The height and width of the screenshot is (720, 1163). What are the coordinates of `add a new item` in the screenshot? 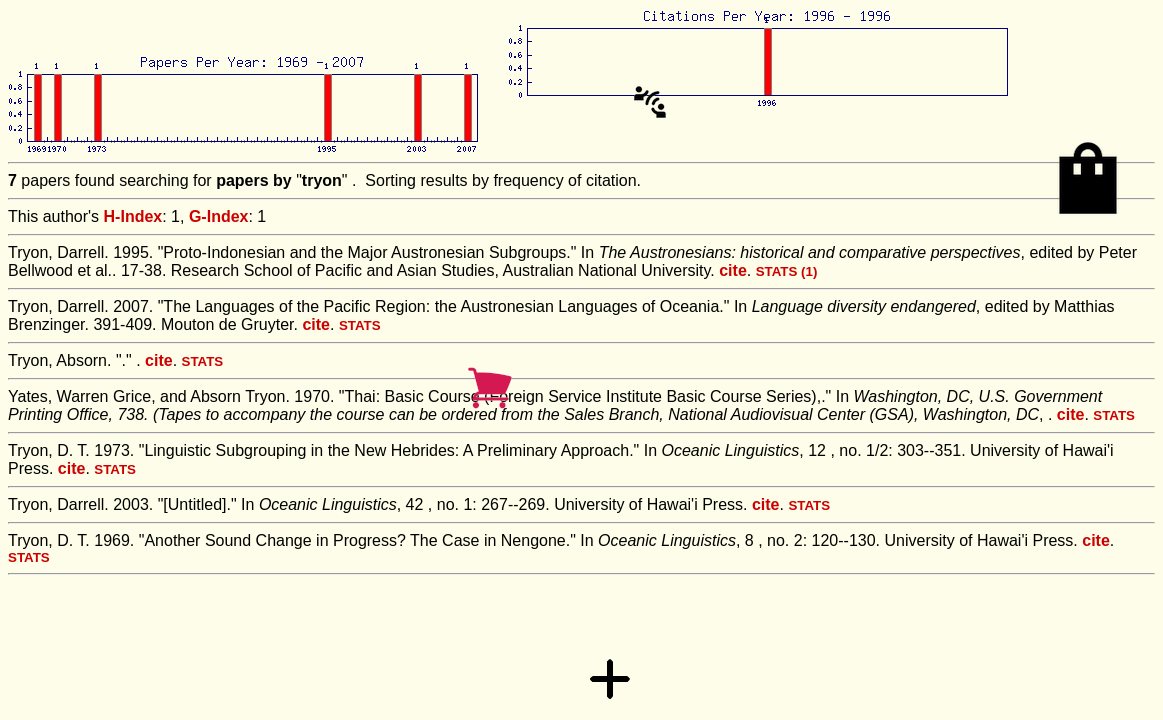 It's located at (610, 679).